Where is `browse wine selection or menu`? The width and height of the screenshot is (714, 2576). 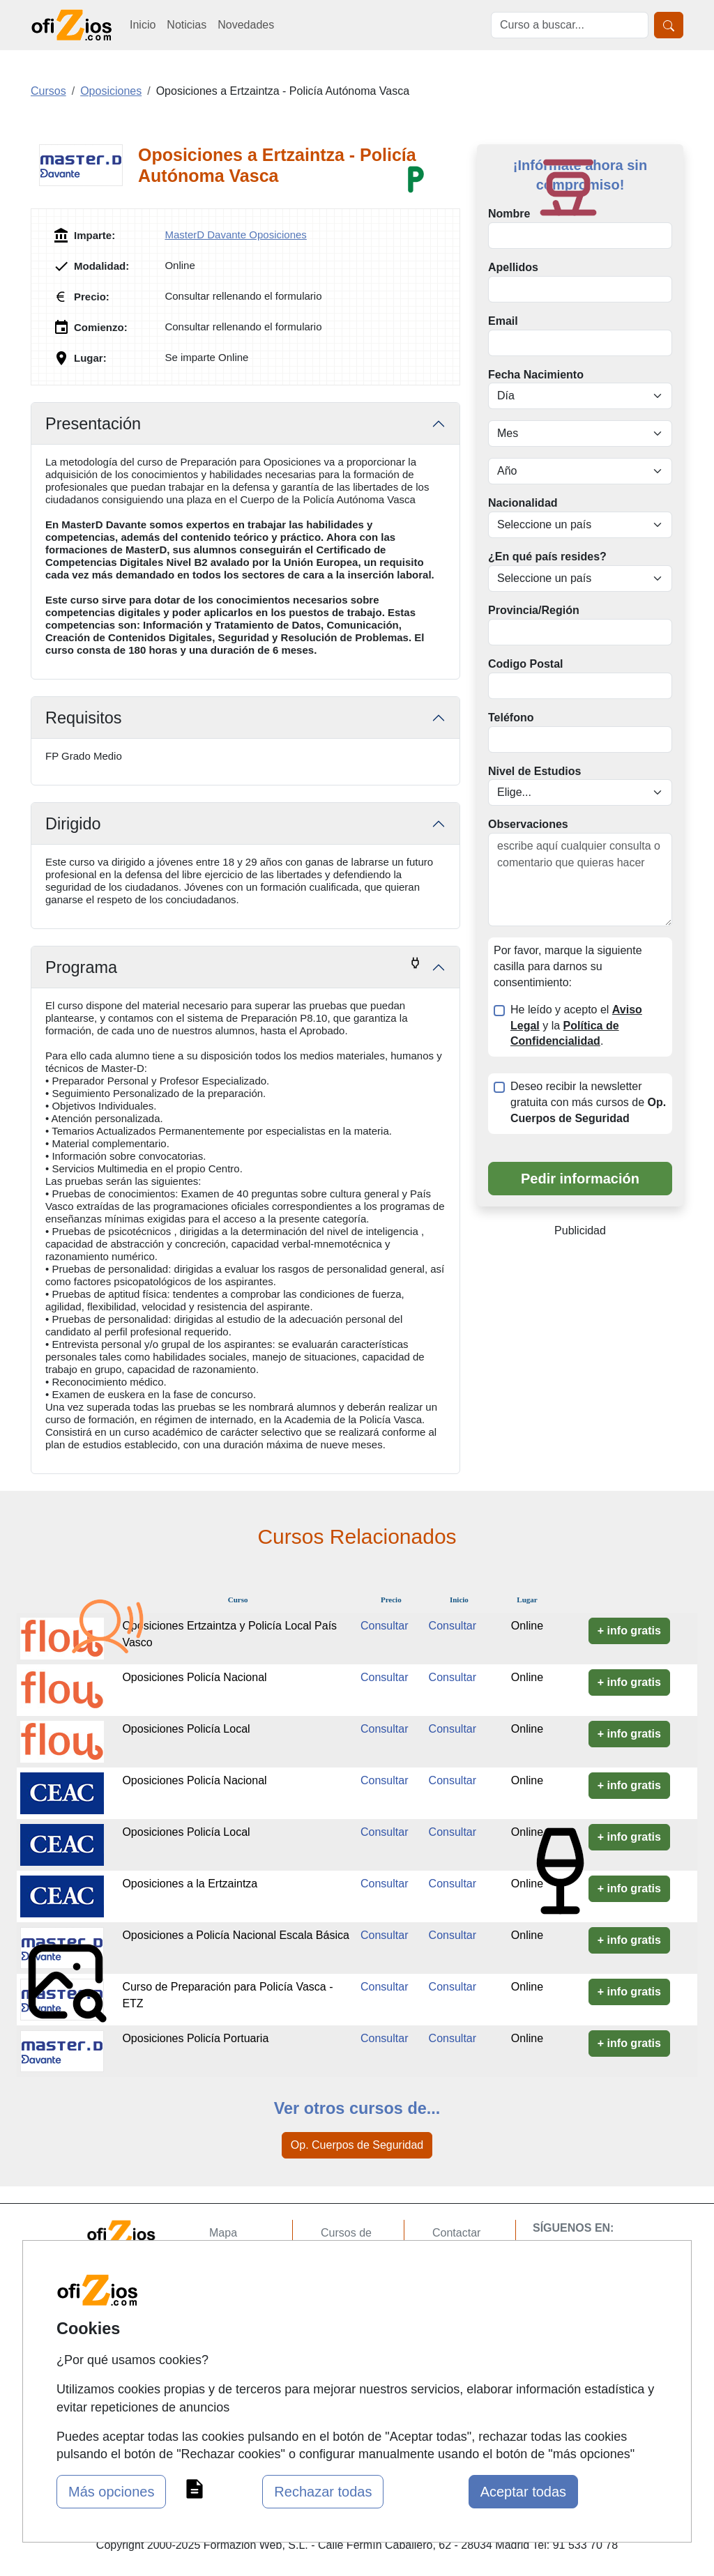
browse wine selection or menu is located at coordinates (560, 1871).